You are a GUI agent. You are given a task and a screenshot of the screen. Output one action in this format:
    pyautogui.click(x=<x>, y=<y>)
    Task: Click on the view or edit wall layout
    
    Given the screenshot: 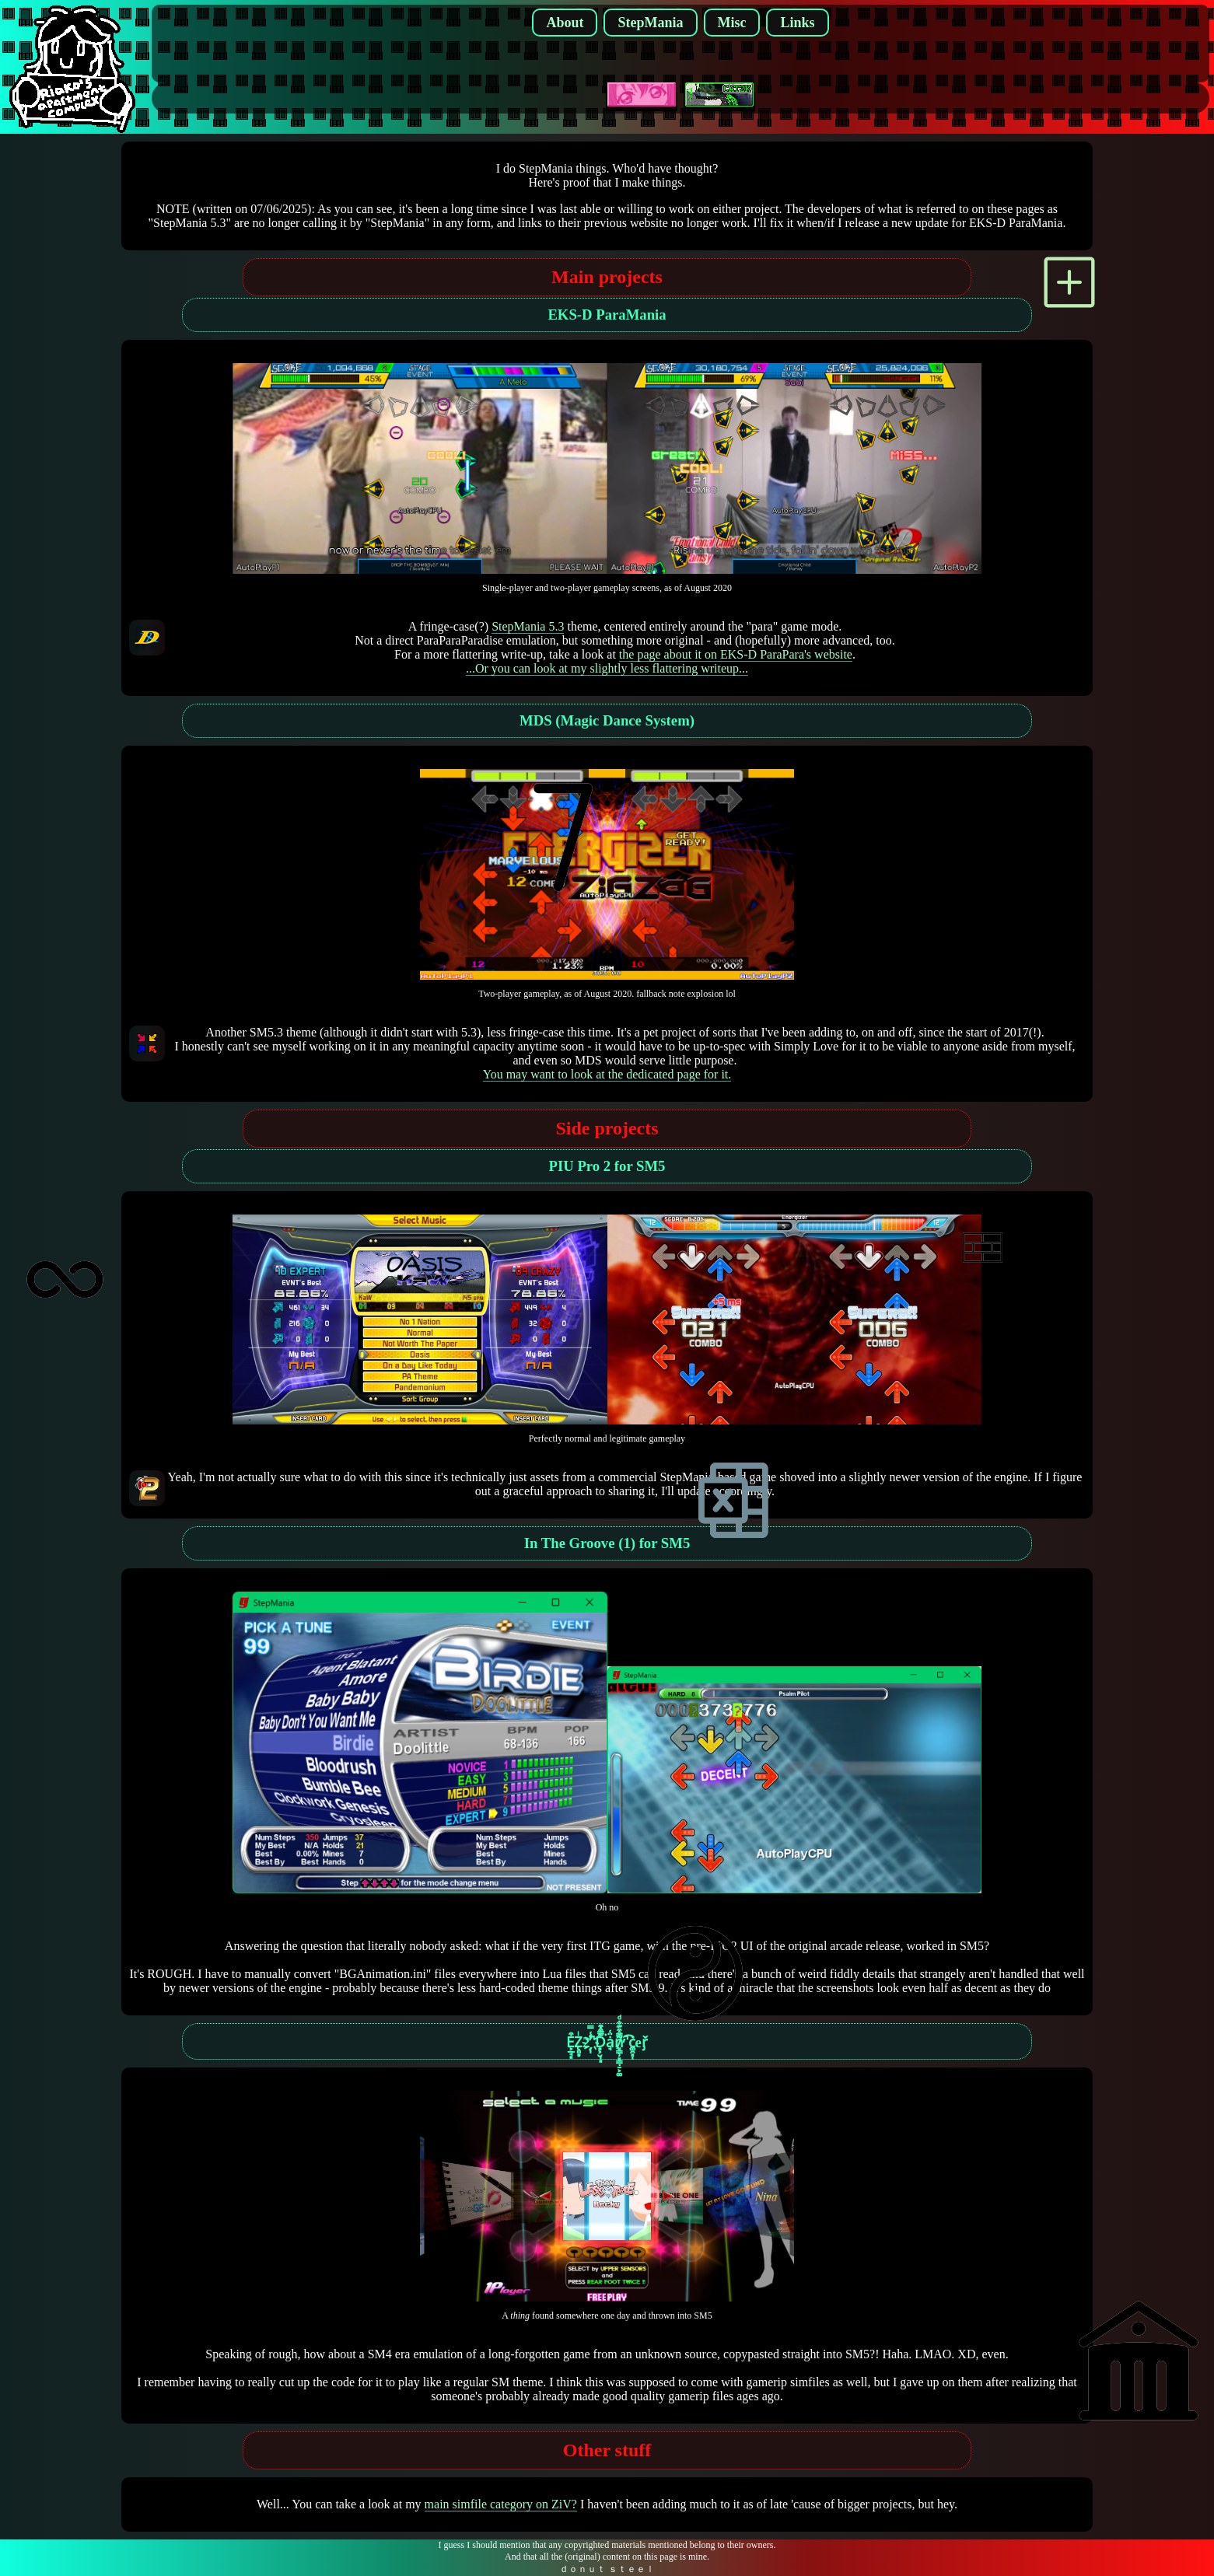 What is the action you would take?
    pyautogui.click(x=982, y=1247)
    